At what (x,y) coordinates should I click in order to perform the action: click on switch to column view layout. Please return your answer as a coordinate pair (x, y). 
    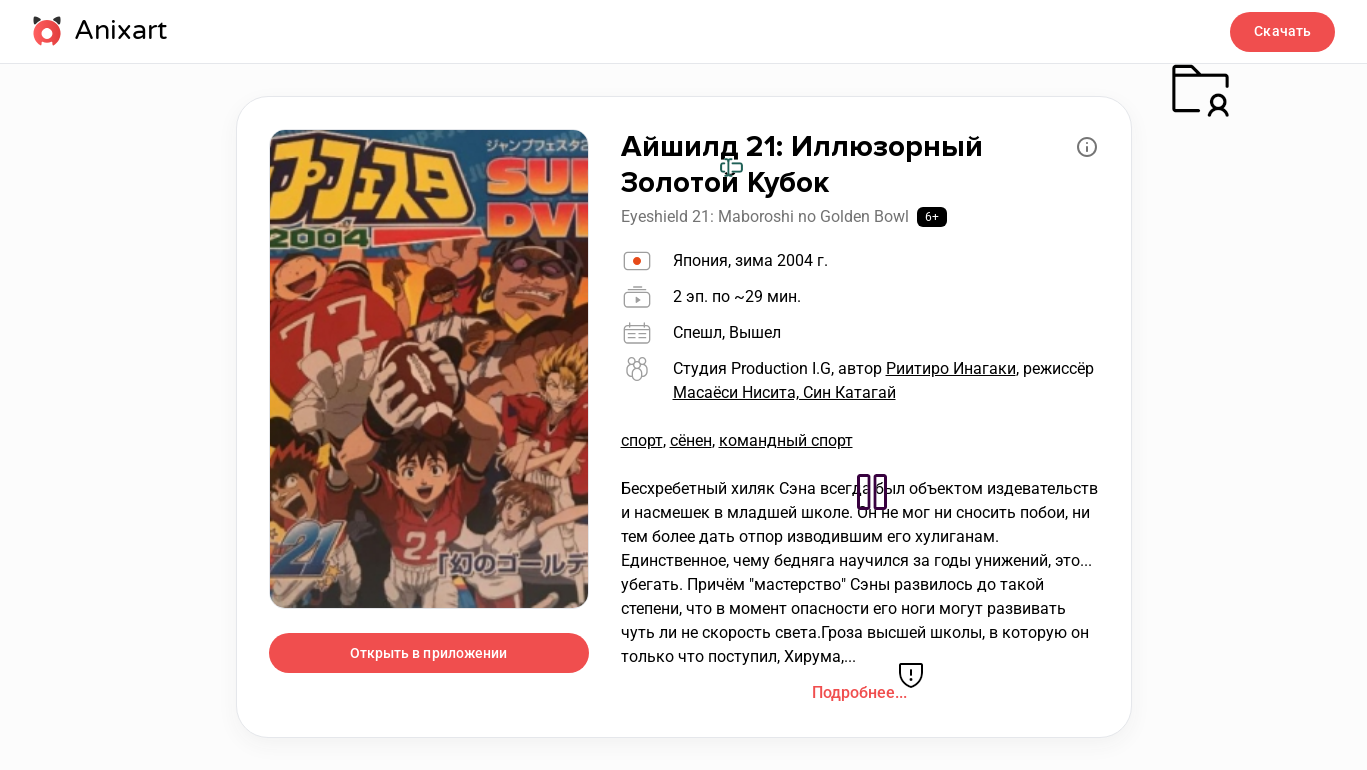
    Looking at the image, I should click on (872, 492).